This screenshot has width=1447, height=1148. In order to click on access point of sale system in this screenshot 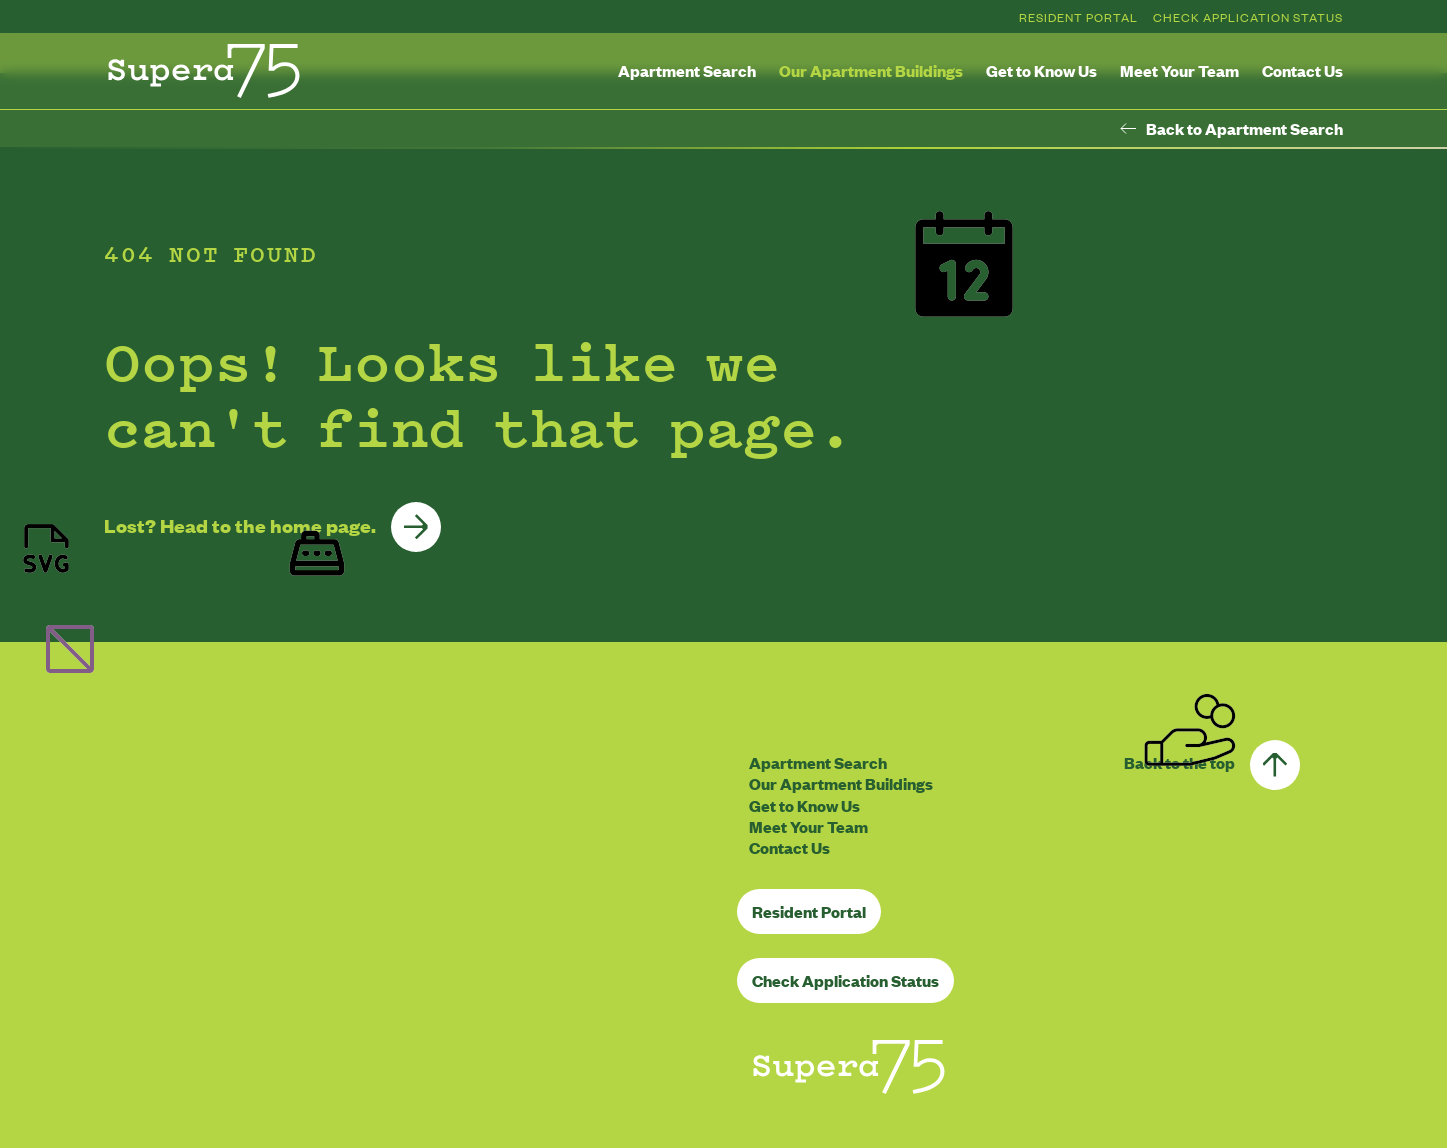, I will do `click(317, 556)`.